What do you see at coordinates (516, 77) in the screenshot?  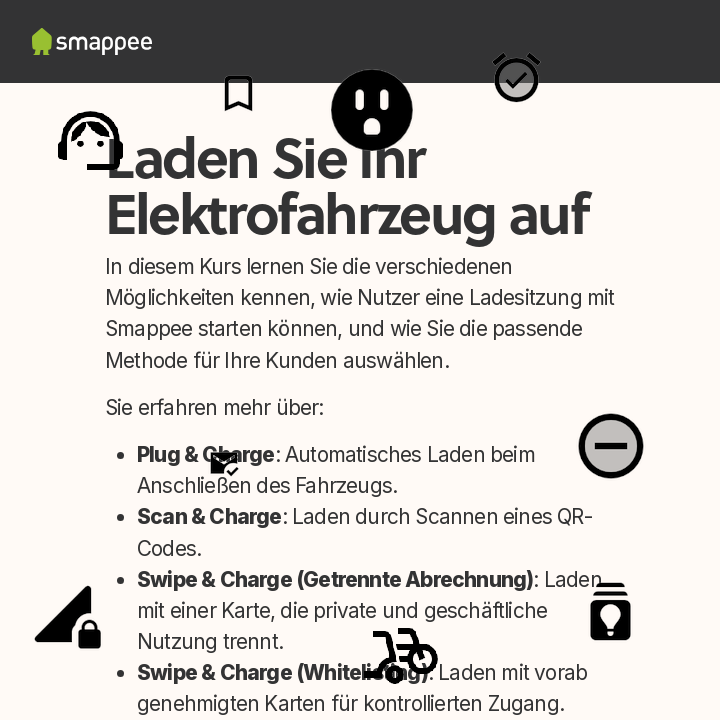 I see `alarm is set and active` at bounding box center [516, 77].